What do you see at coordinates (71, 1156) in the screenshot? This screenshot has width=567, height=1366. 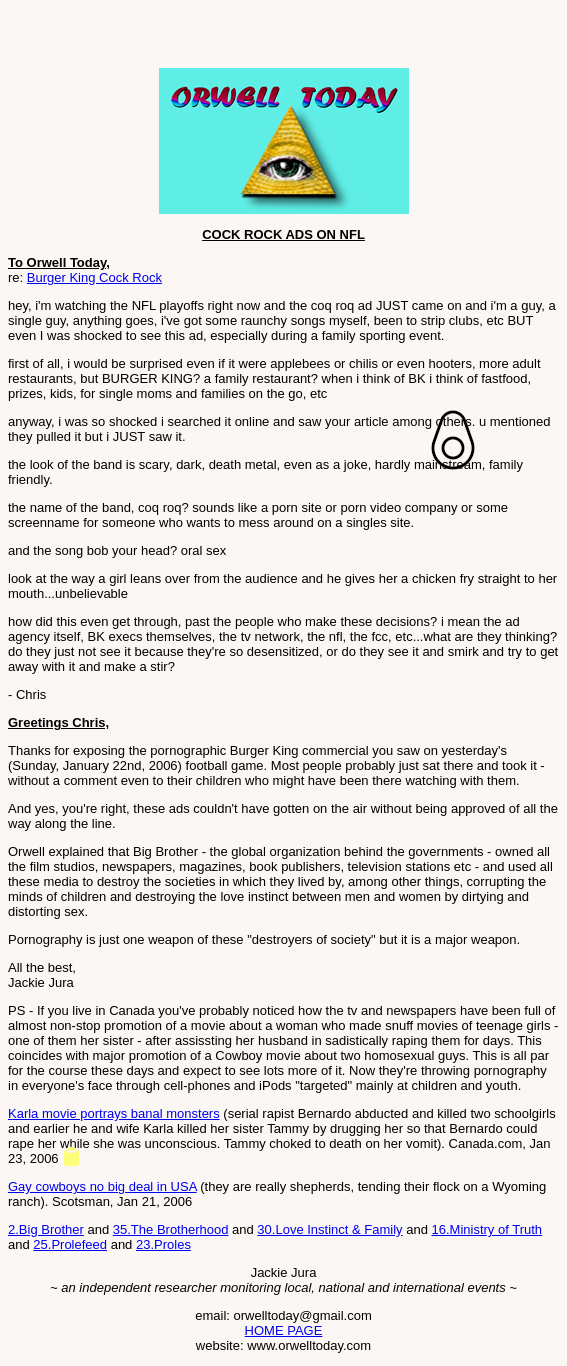 I see `copy content to clipboard` at bounding box center [71, 1156].